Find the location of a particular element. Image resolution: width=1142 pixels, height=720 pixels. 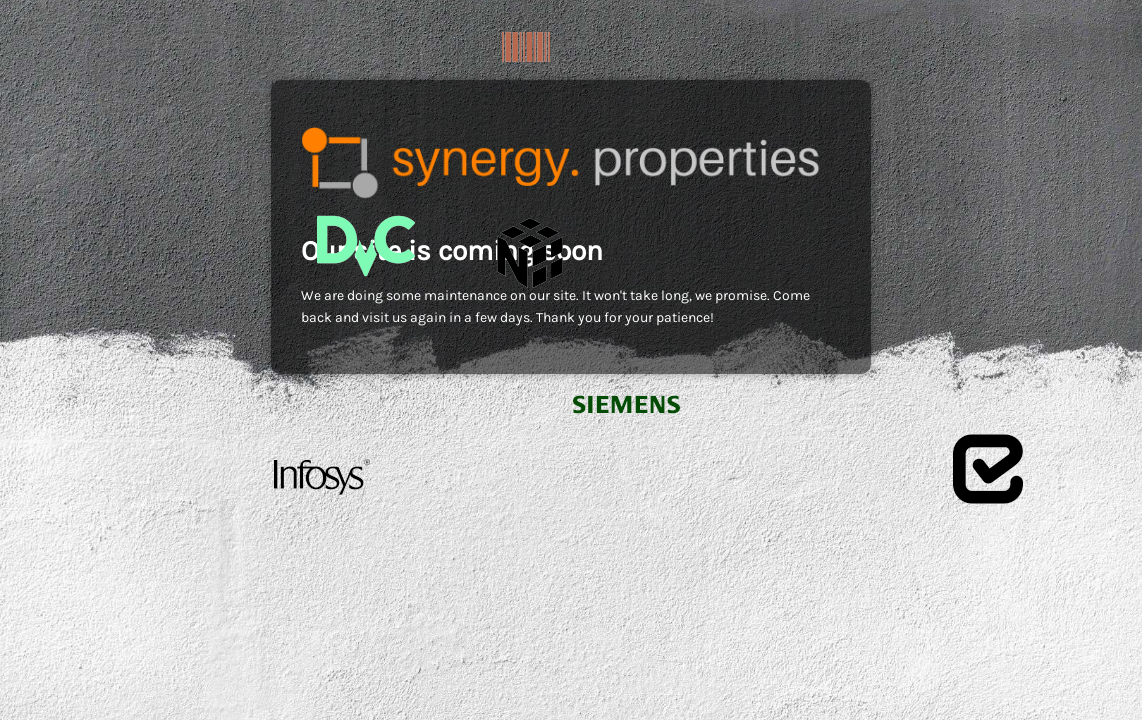

NumPy library or package integration is located at coordinates (530, 253).